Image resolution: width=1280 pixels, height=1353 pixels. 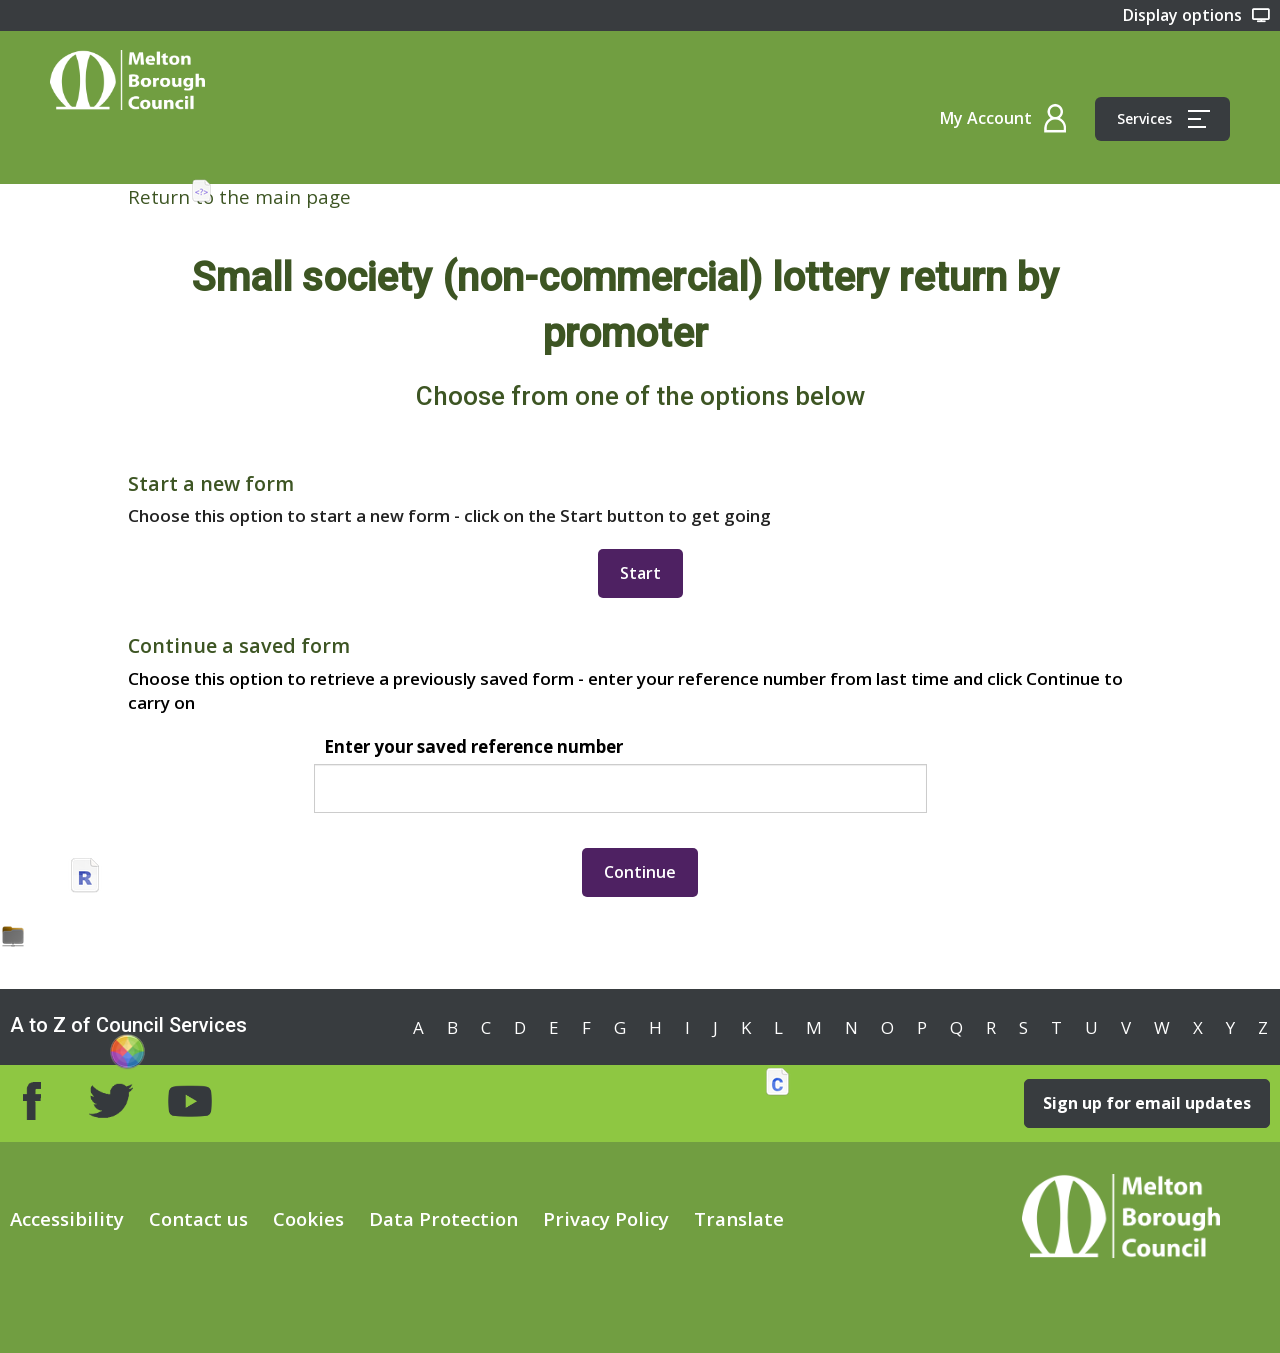 What do you see at coordinates (85, 875) in the screenshot?
I see `an R programming language source file` at bounding box center [85, 875].